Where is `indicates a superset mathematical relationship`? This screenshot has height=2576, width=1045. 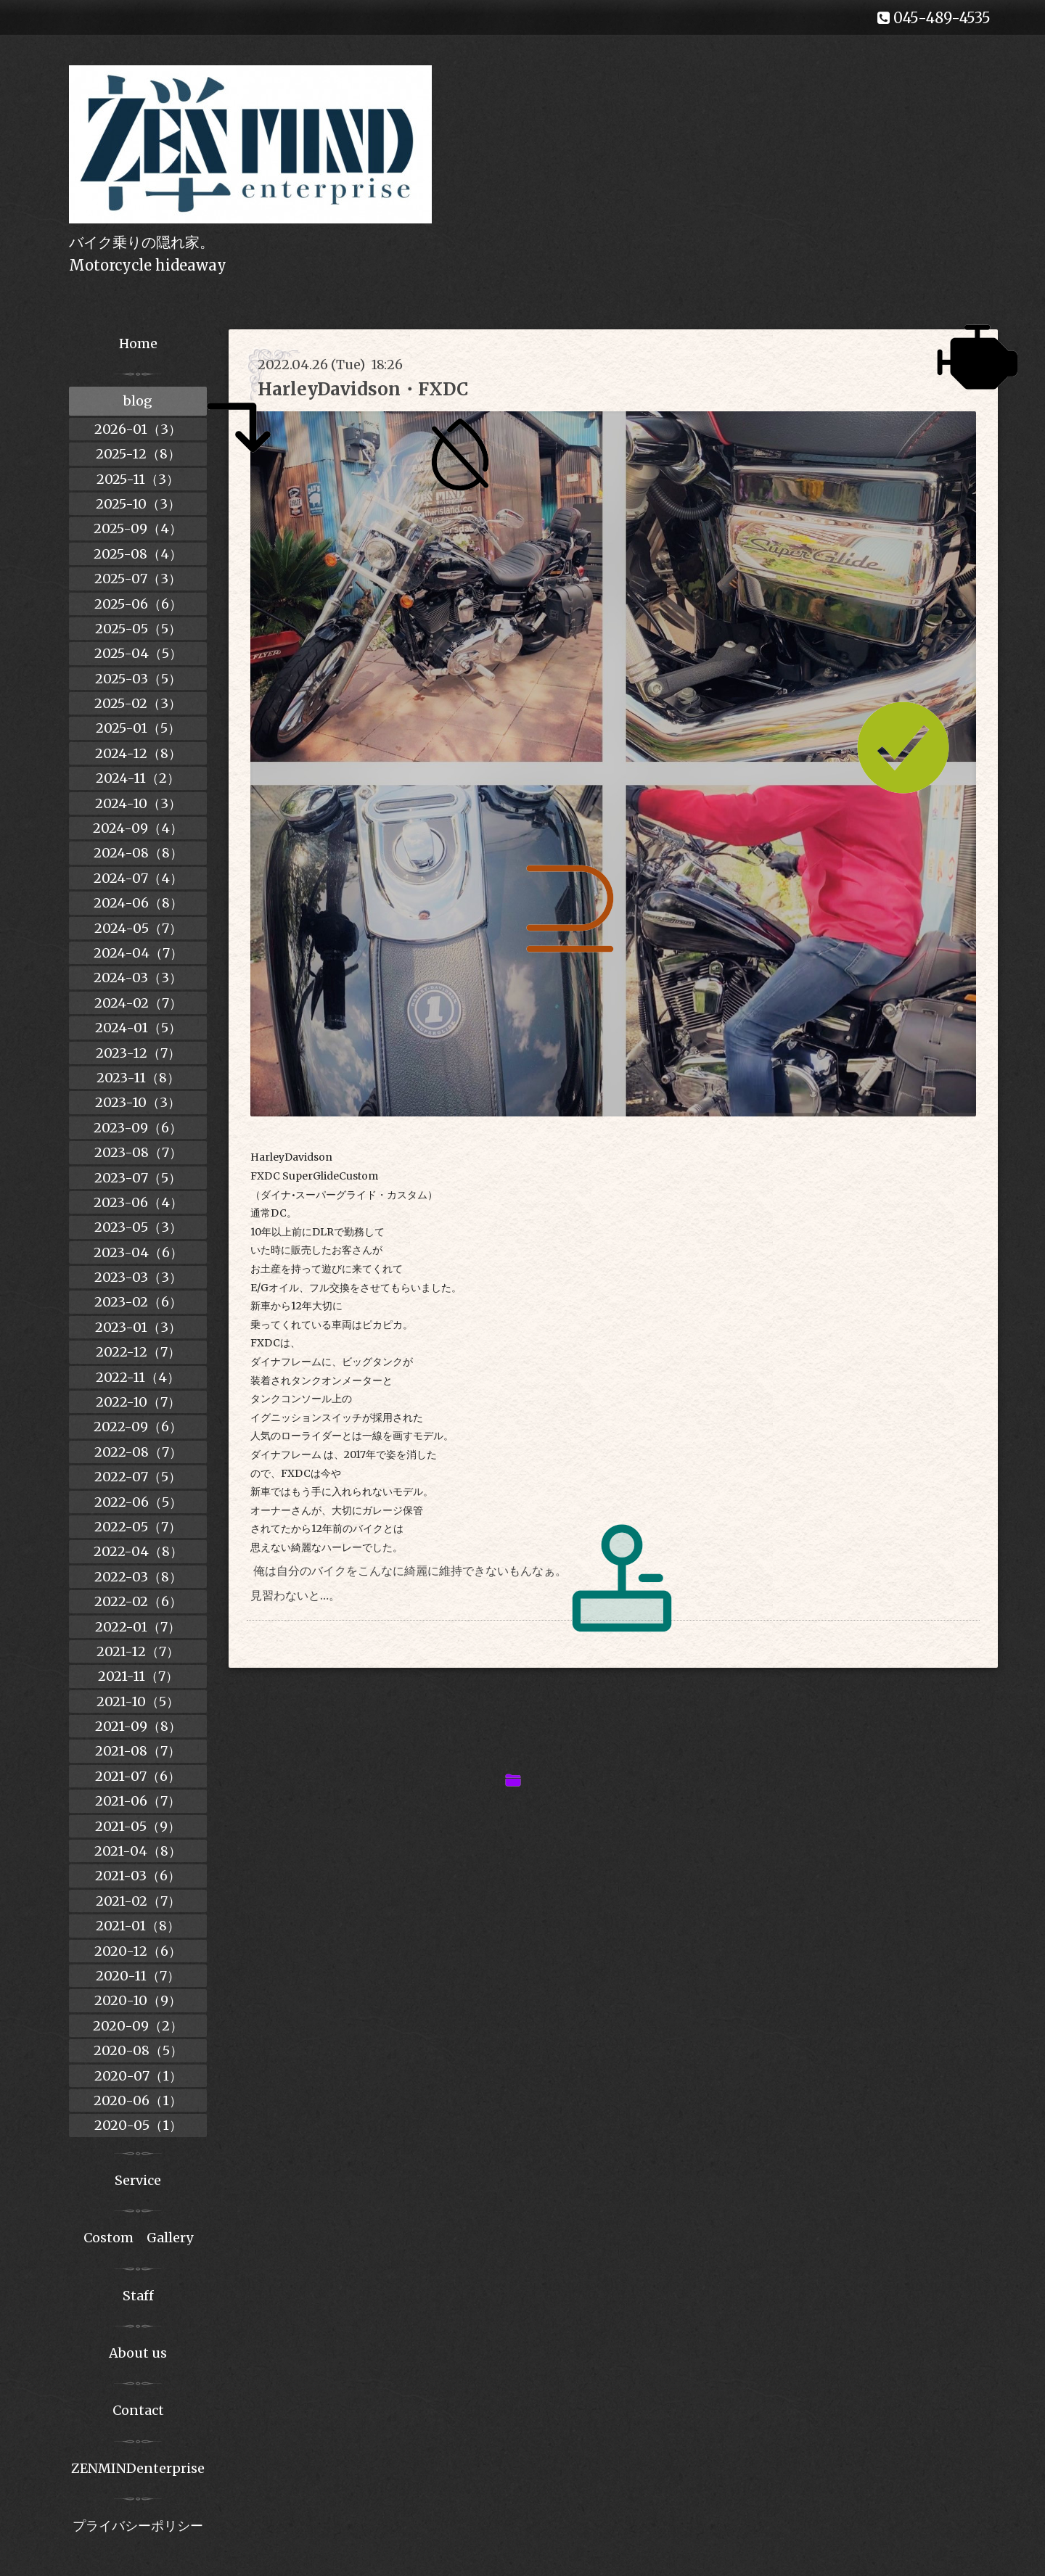
indicates a superset mathematical relationship is located at coordinates (567, 910).